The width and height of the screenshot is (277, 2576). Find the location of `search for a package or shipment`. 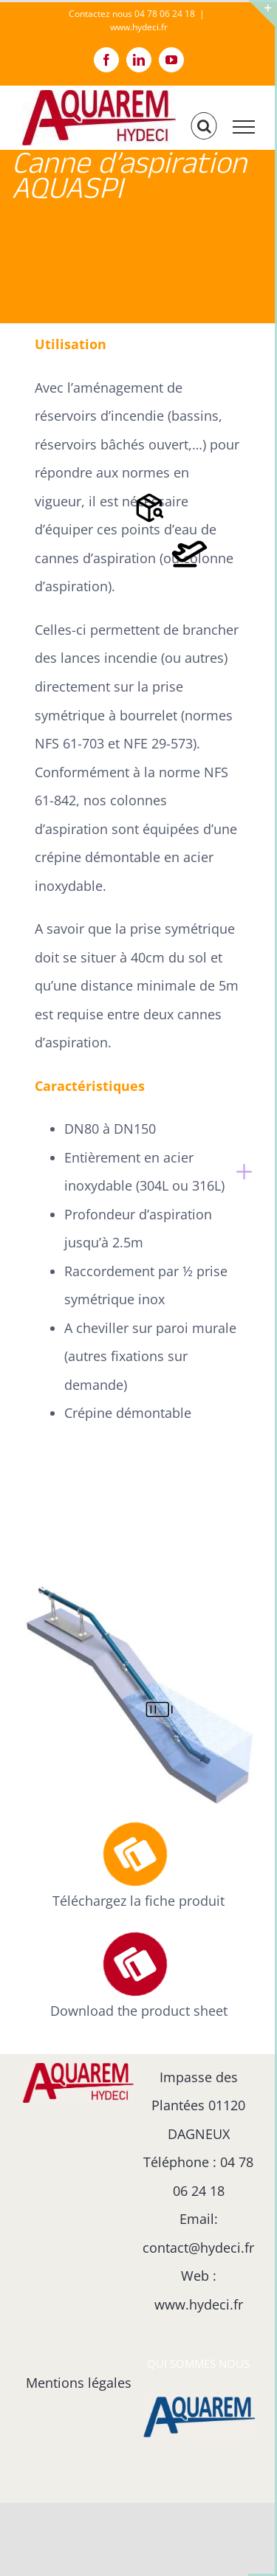

search for a package or shipment is located at coordinates (149, 508).